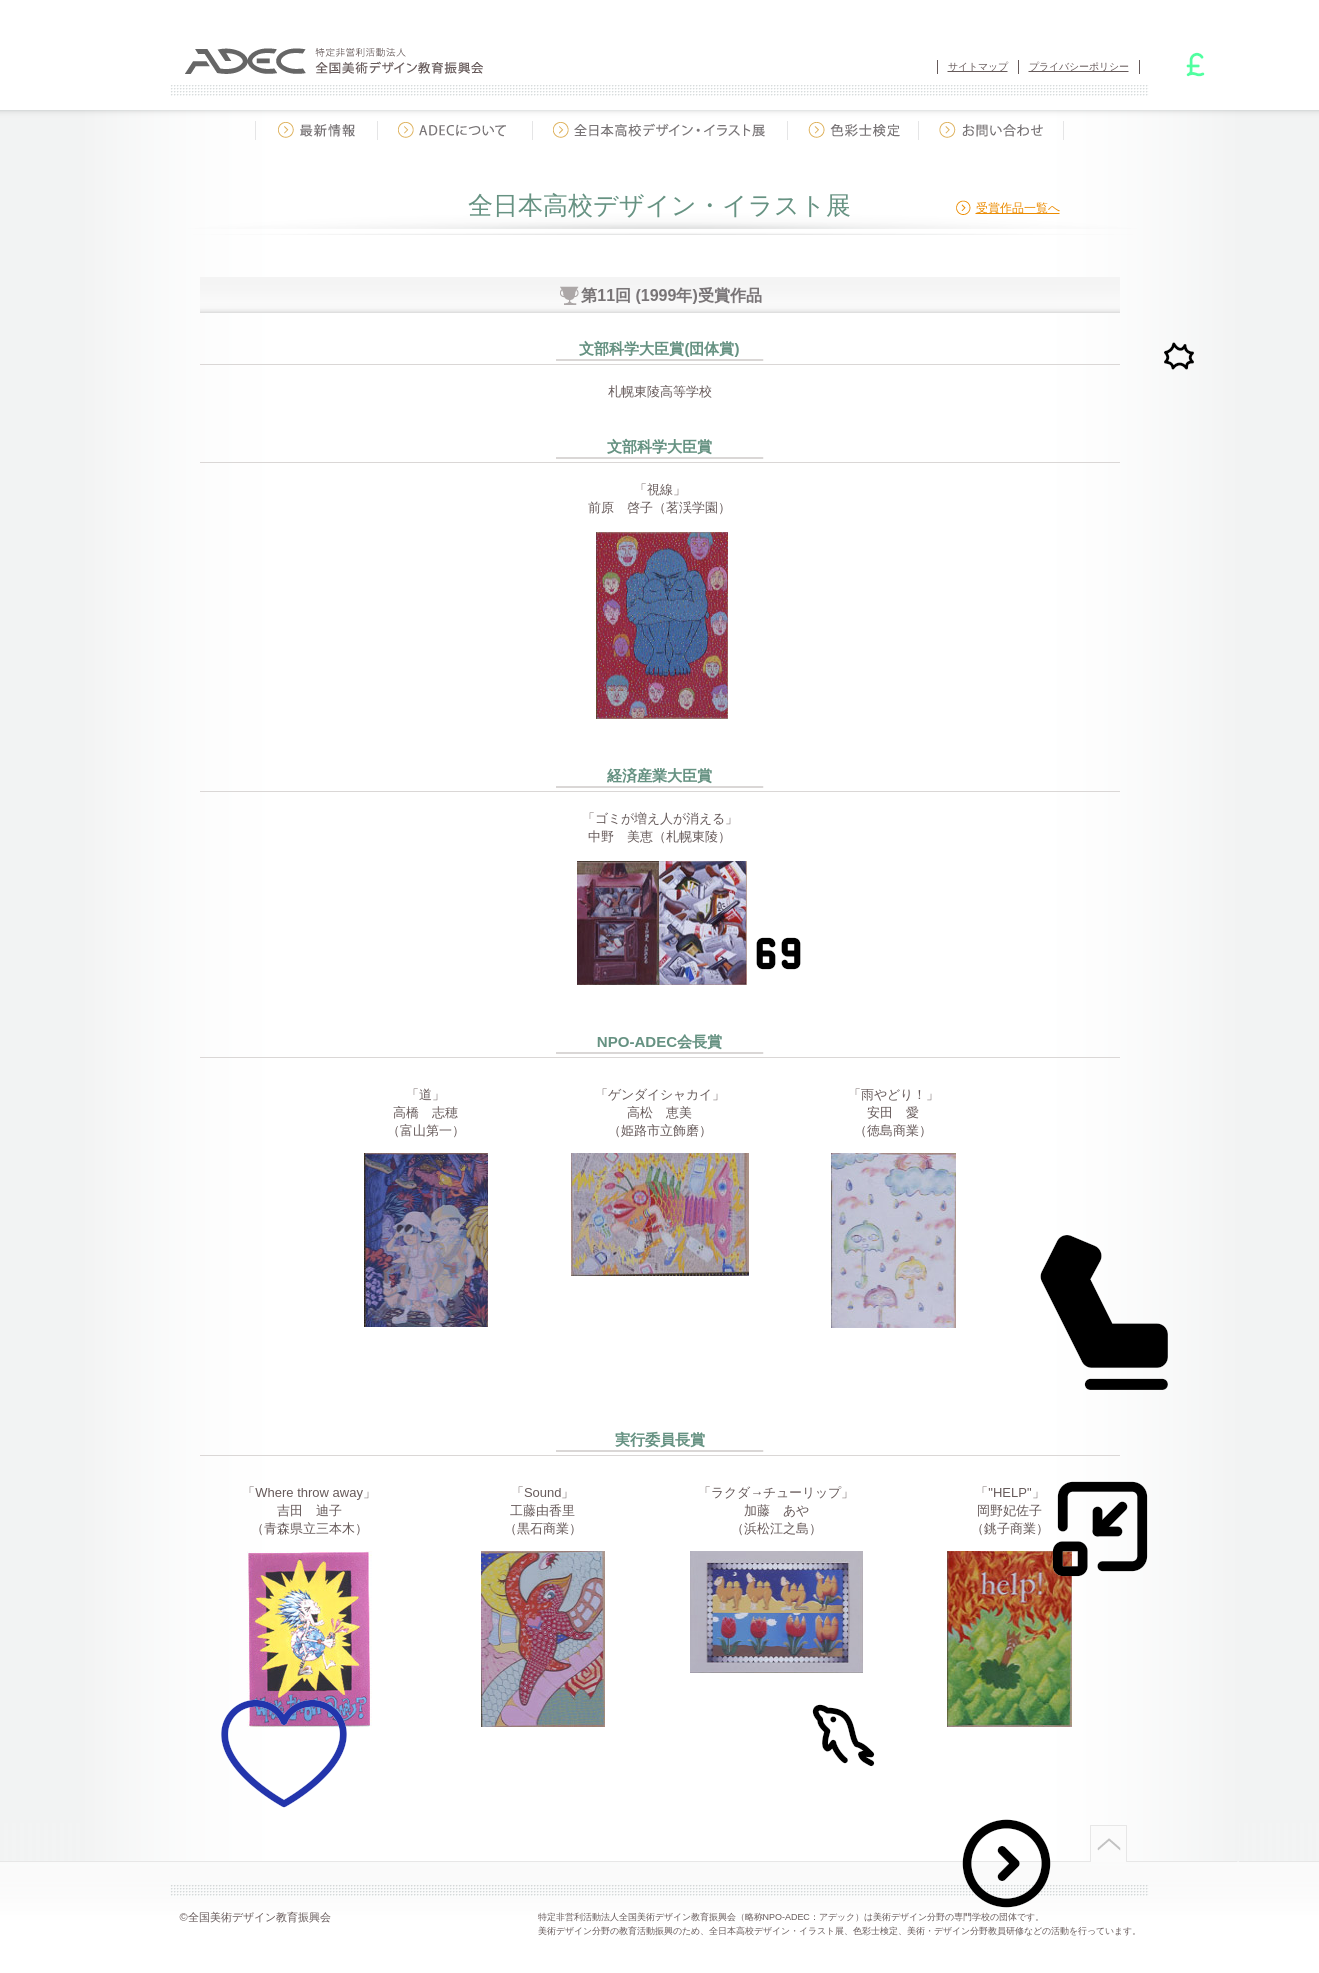  I want to click on indicates an explosion or impact effect, so click(1179, 356).